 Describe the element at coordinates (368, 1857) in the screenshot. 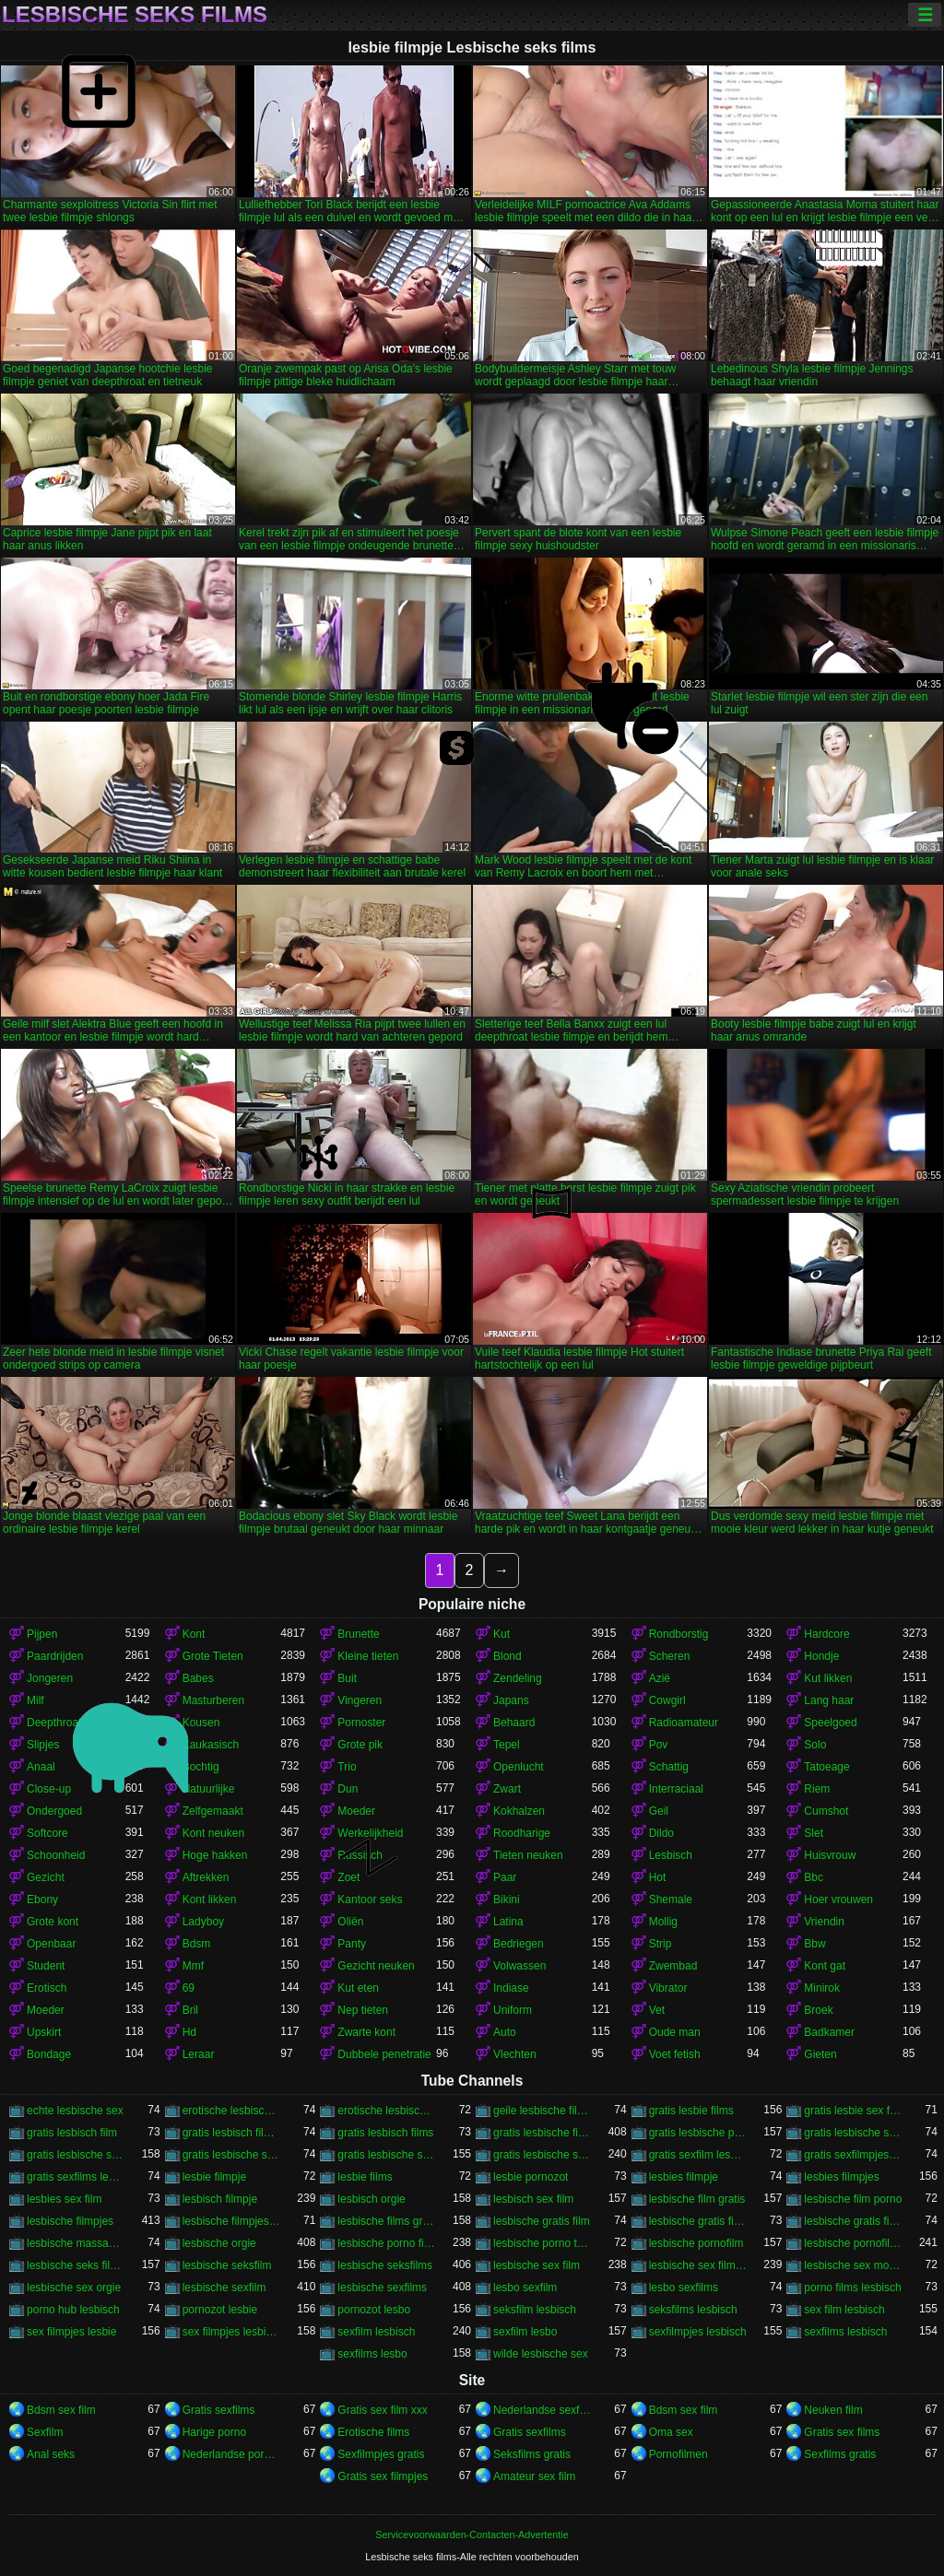

I see `select sawtooth waveform in audio synthesizer` at that location.